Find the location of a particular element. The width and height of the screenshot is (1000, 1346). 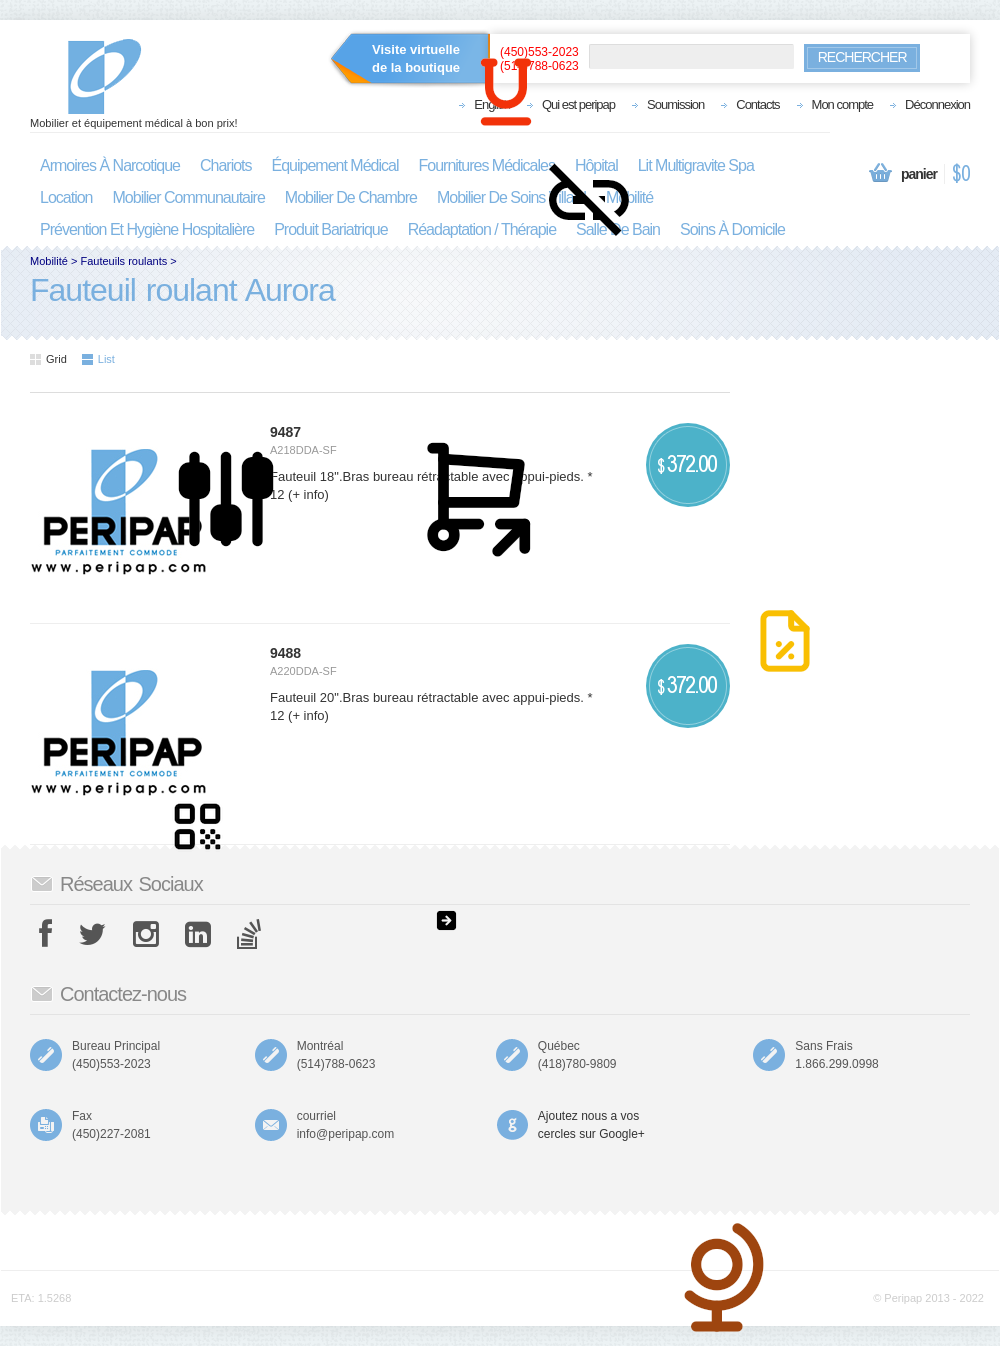

access global or international settings is located at coordinates (722, 1280).